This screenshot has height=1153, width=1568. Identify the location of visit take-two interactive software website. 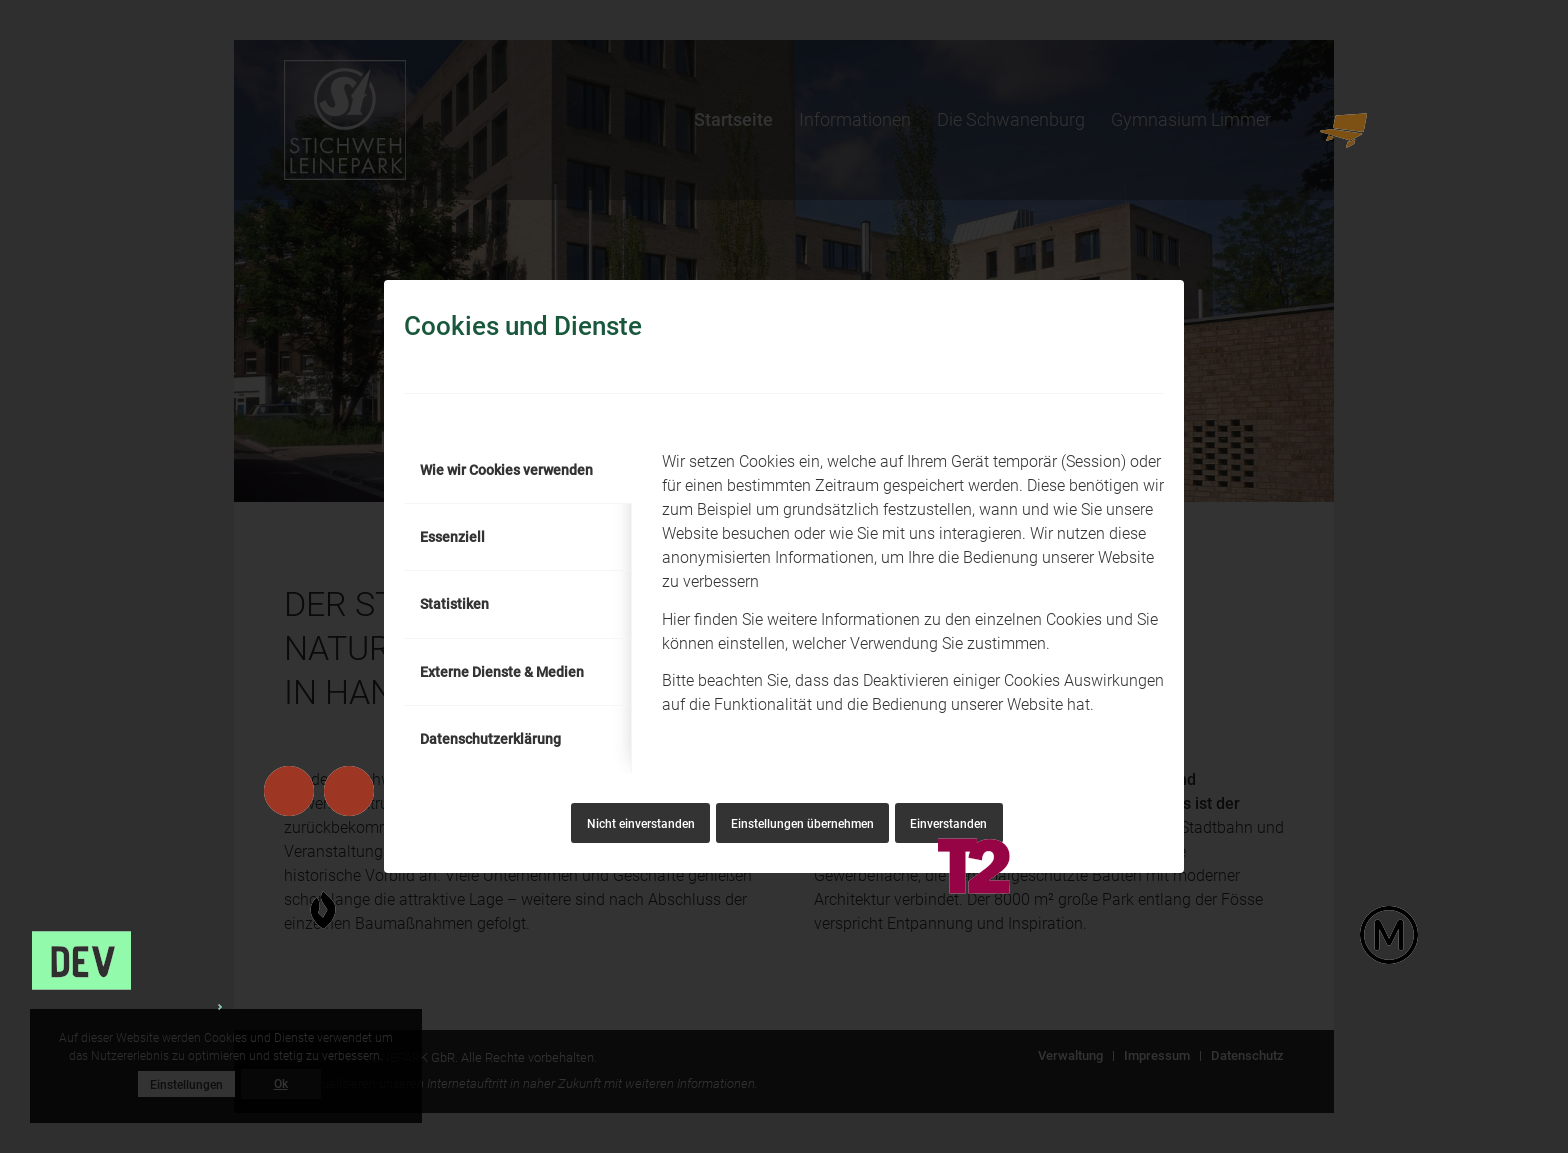
(974, 866).